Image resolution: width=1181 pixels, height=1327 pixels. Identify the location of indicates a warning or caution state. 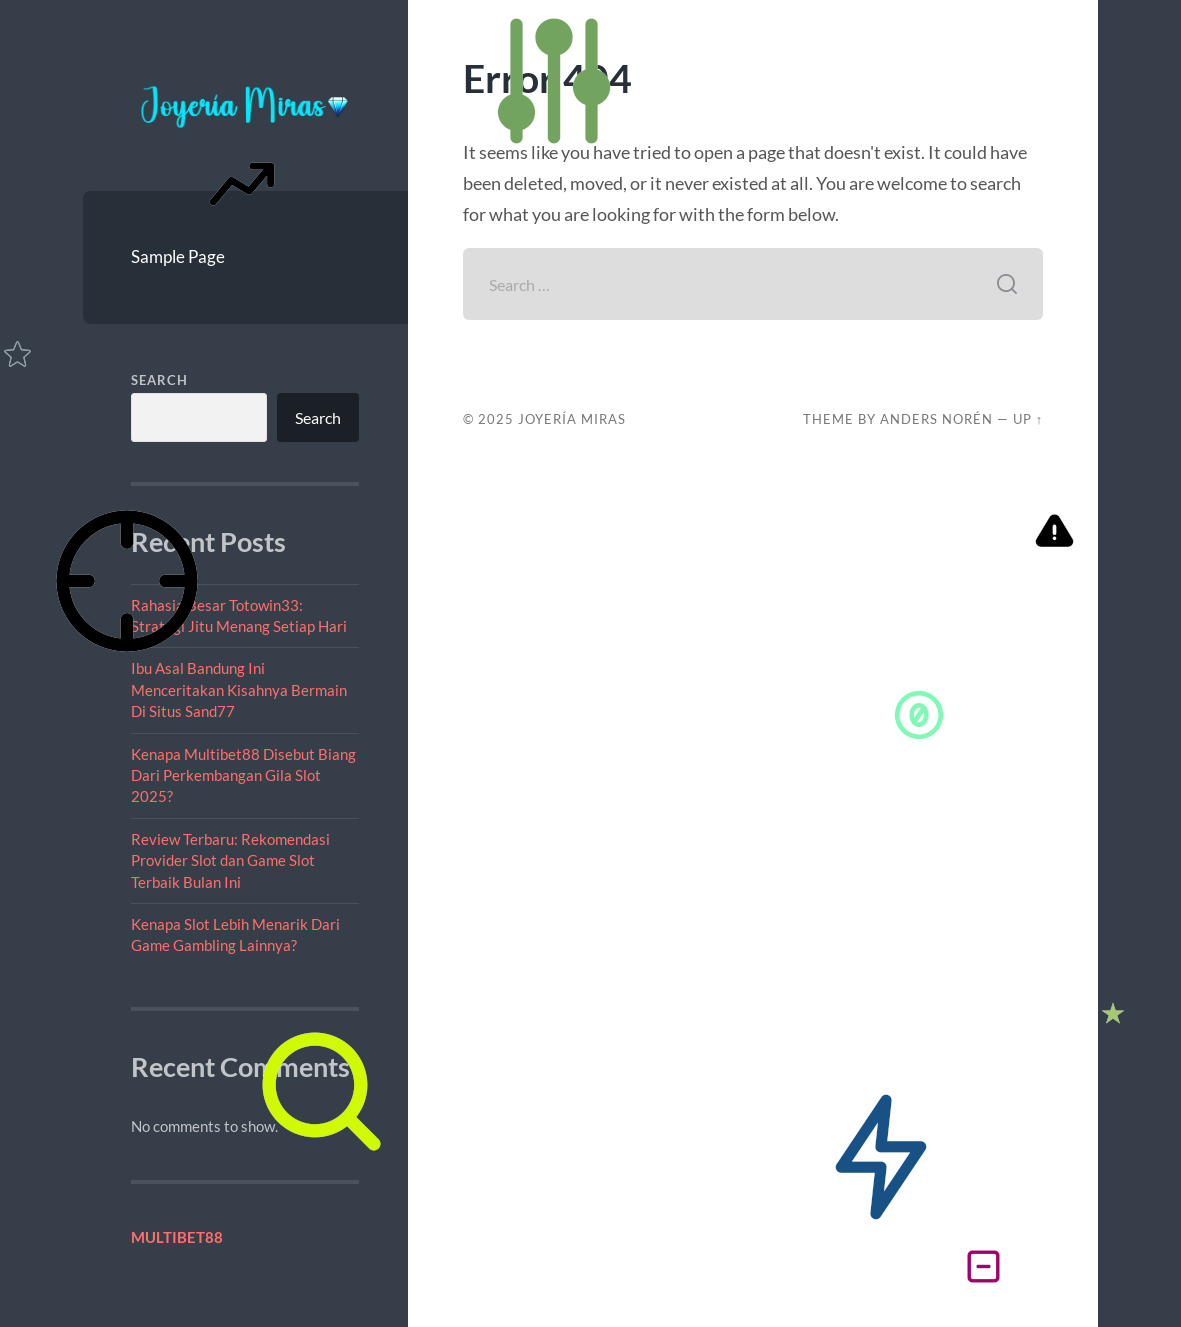
(1054, 531).